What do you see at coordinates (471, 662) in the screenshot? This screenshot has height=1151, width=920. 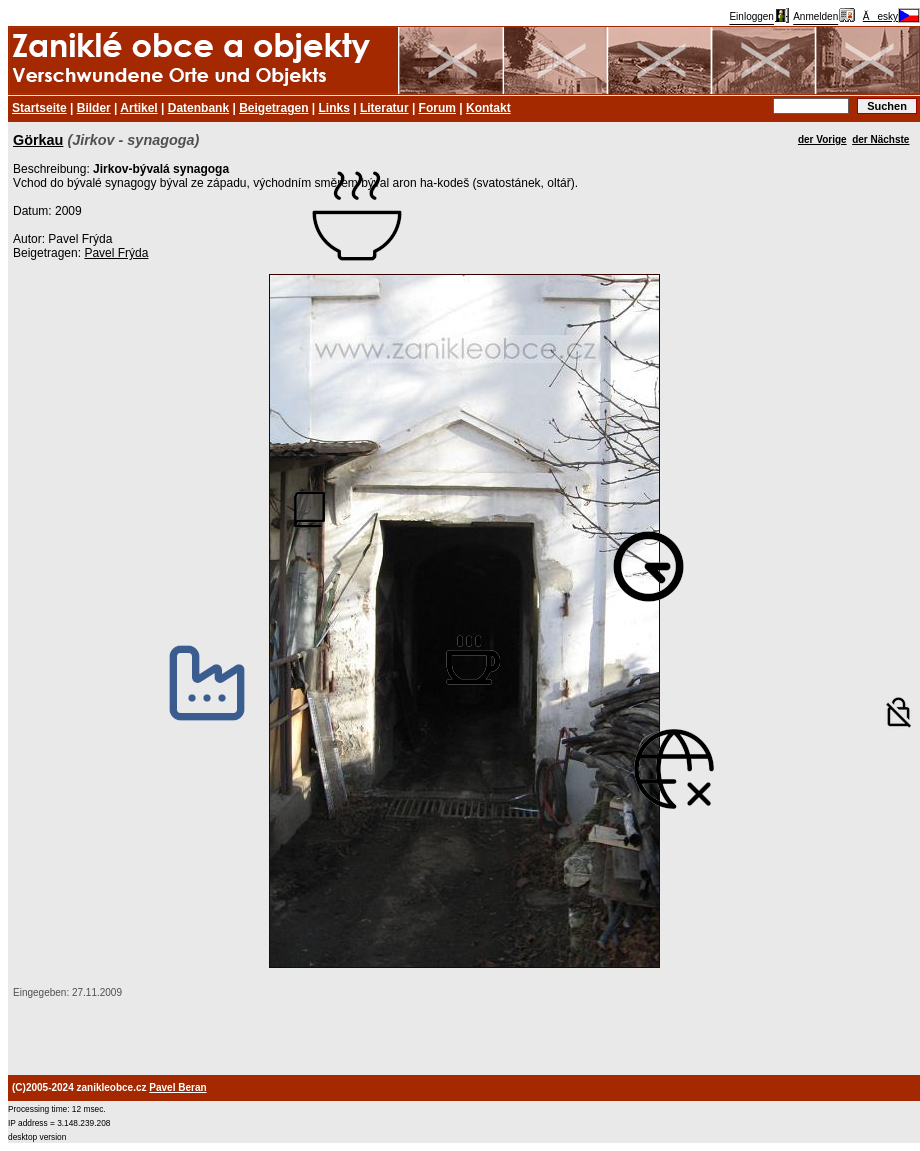 I see `find nearby coffee shops or cafes` at bounding box center [471, 662].